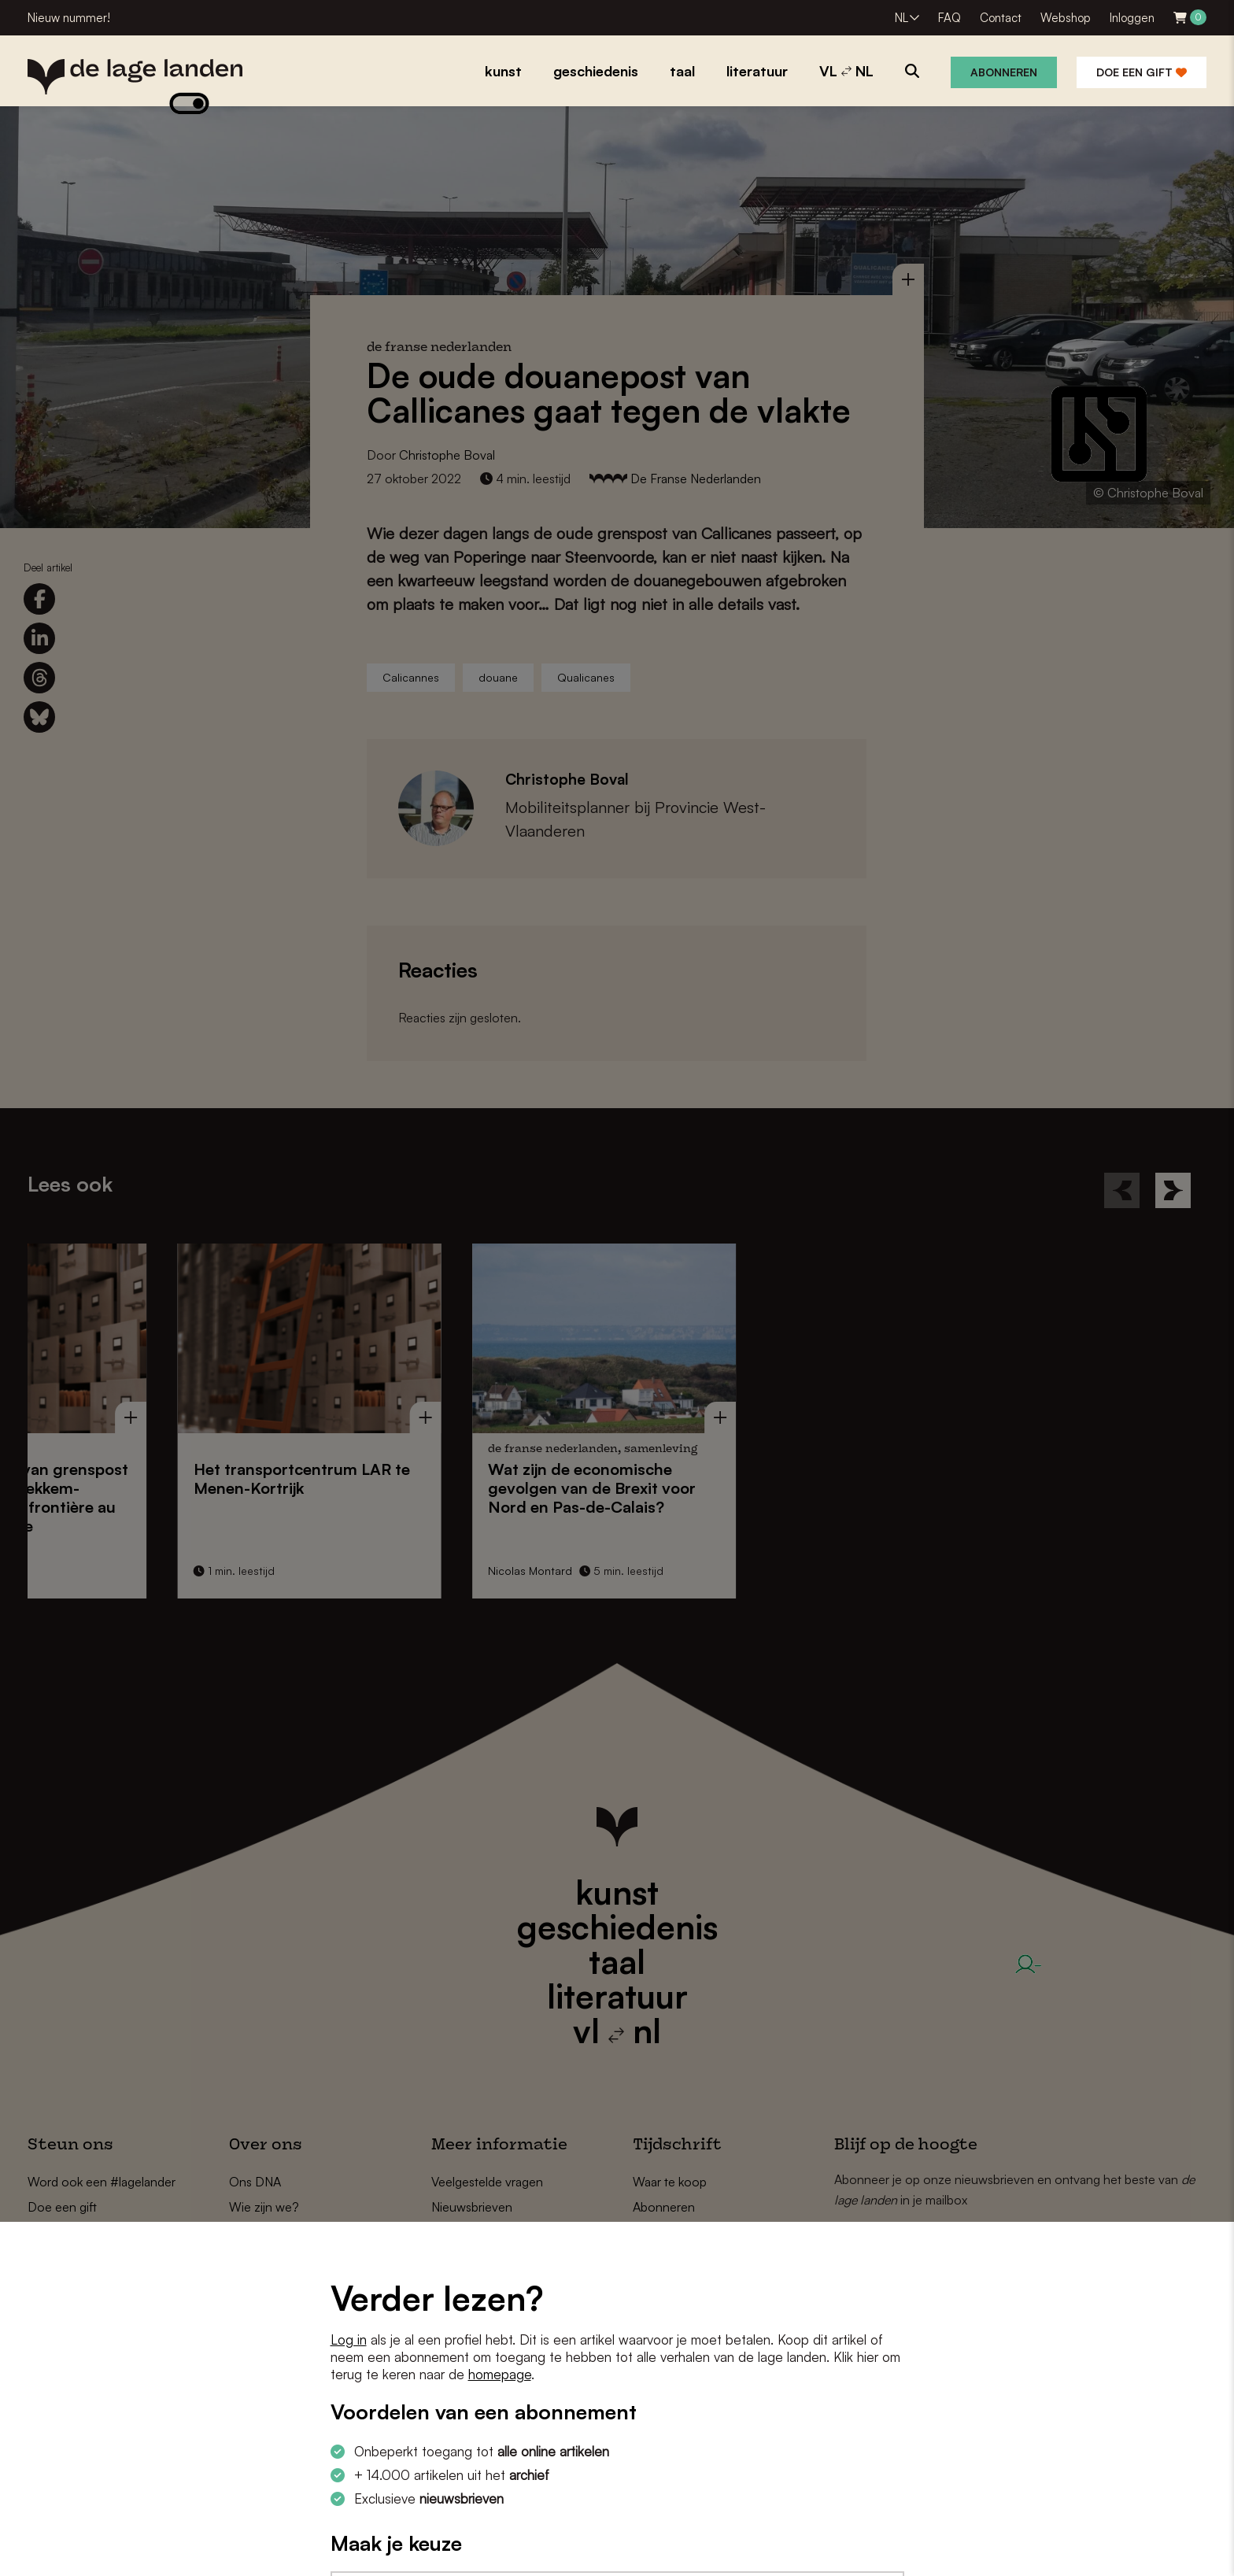  I want to click on remove a user or contact, so click(1027, 1964).